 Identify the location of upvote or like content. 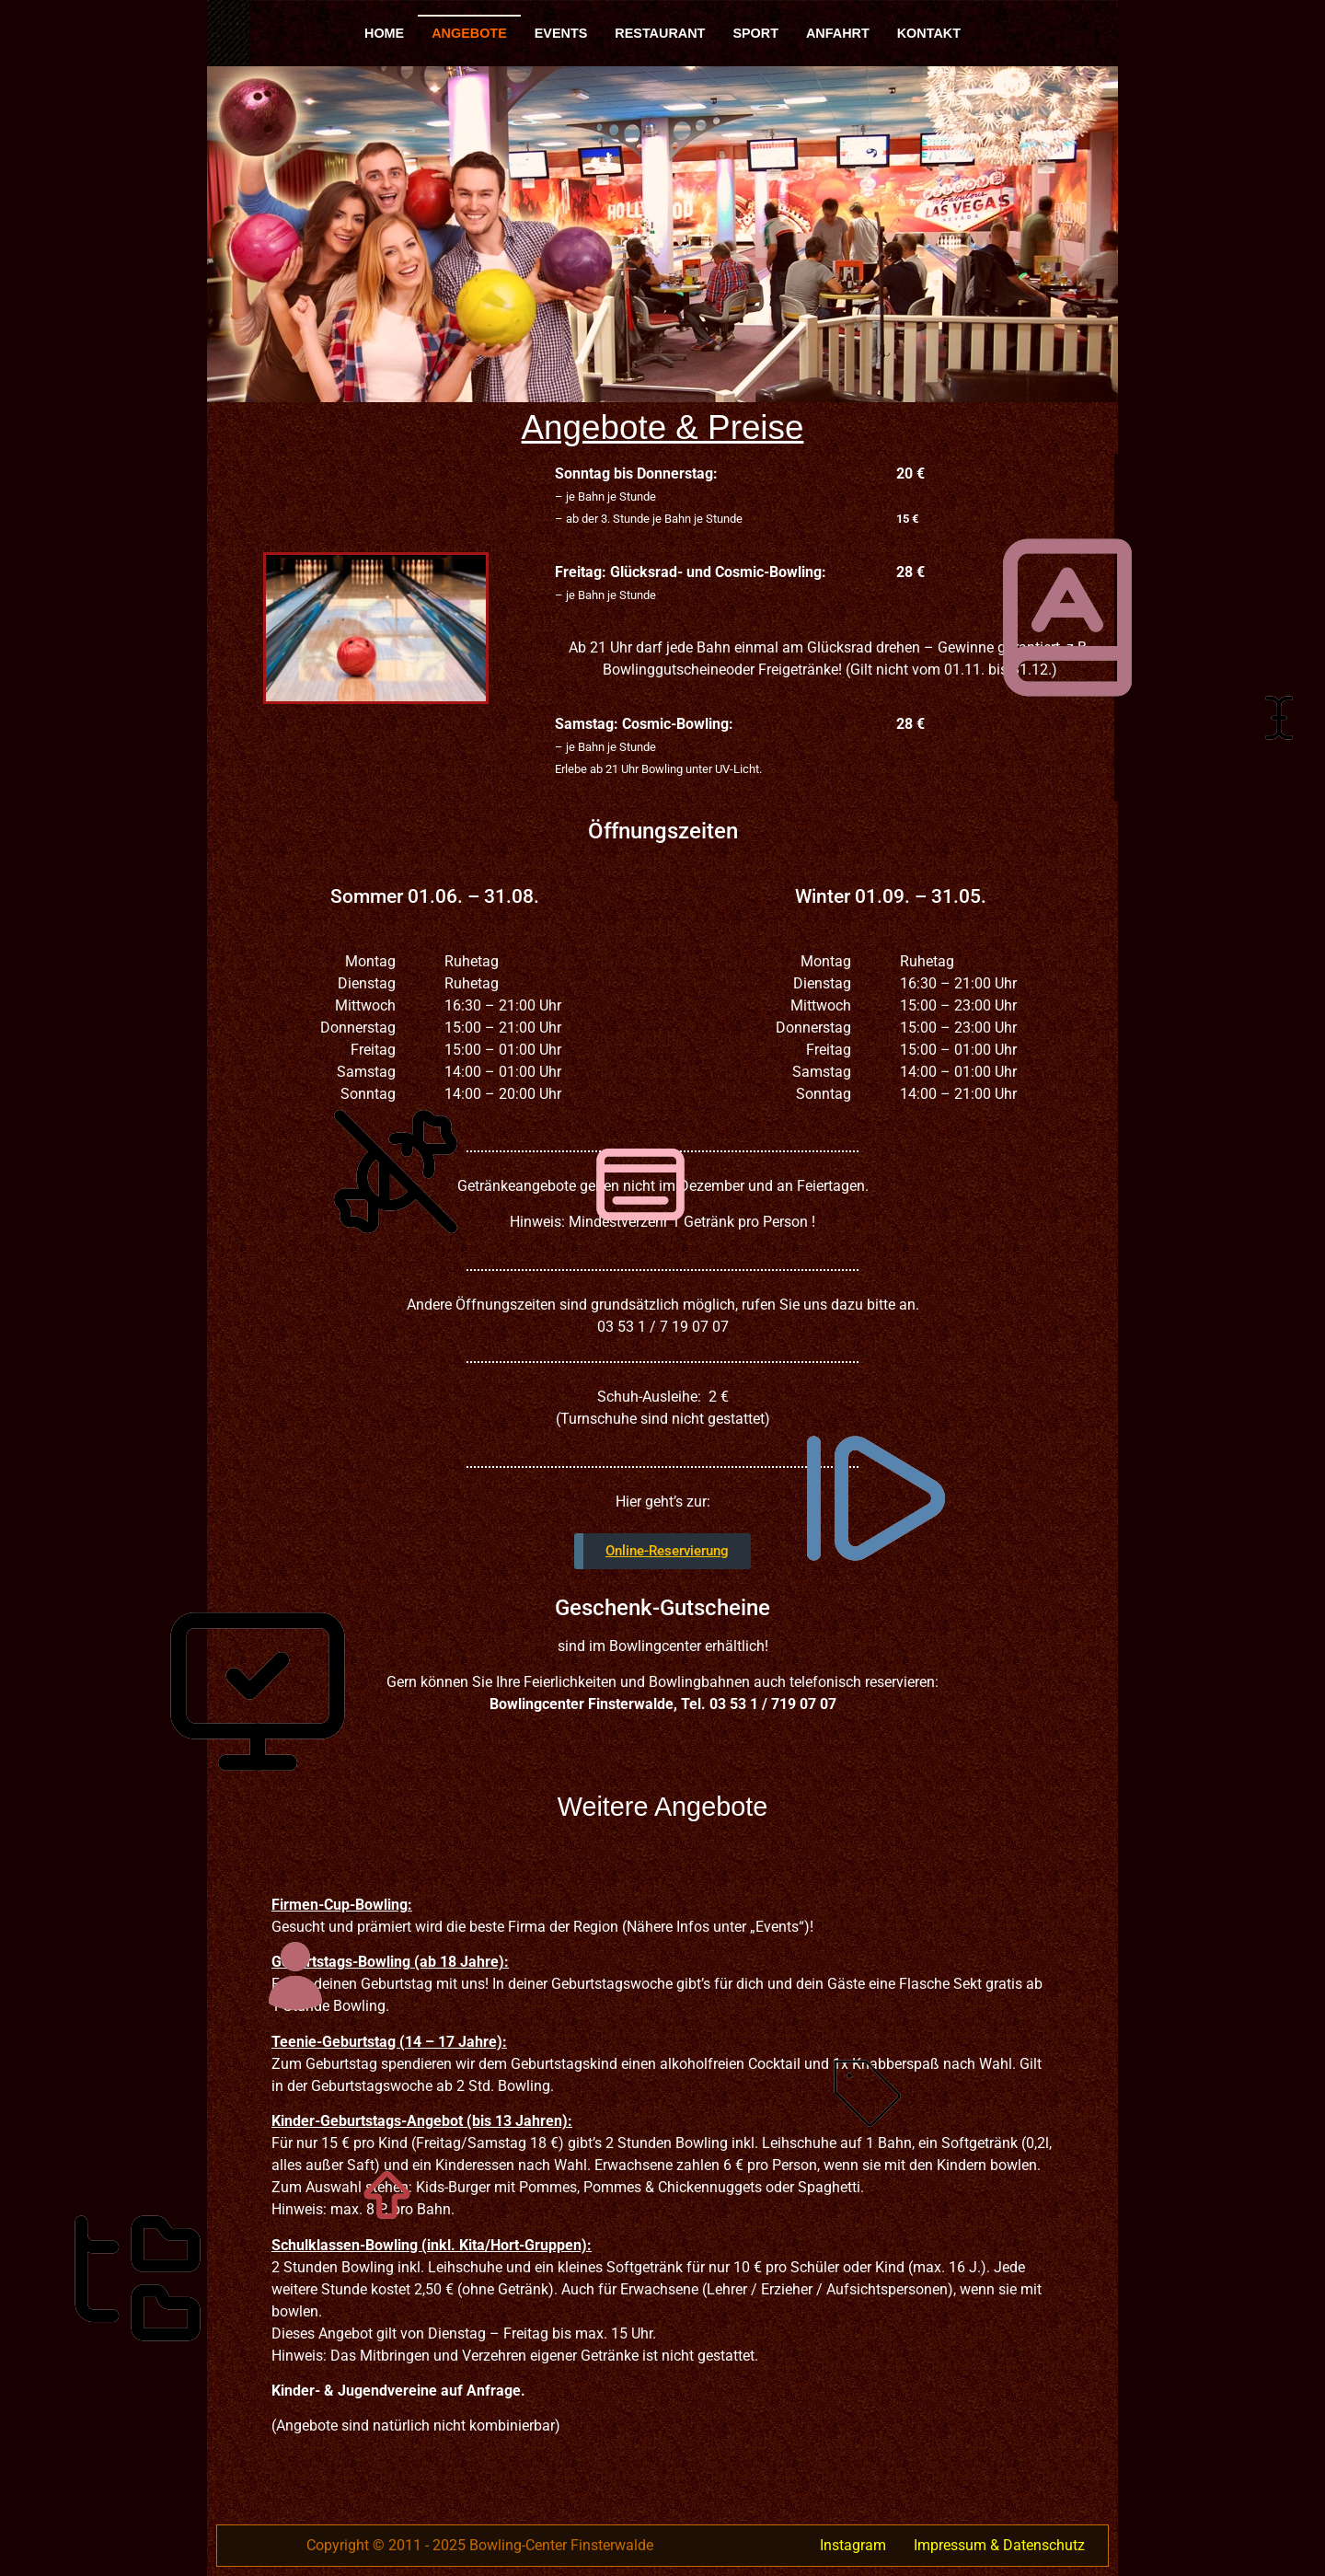
(386, 2196).